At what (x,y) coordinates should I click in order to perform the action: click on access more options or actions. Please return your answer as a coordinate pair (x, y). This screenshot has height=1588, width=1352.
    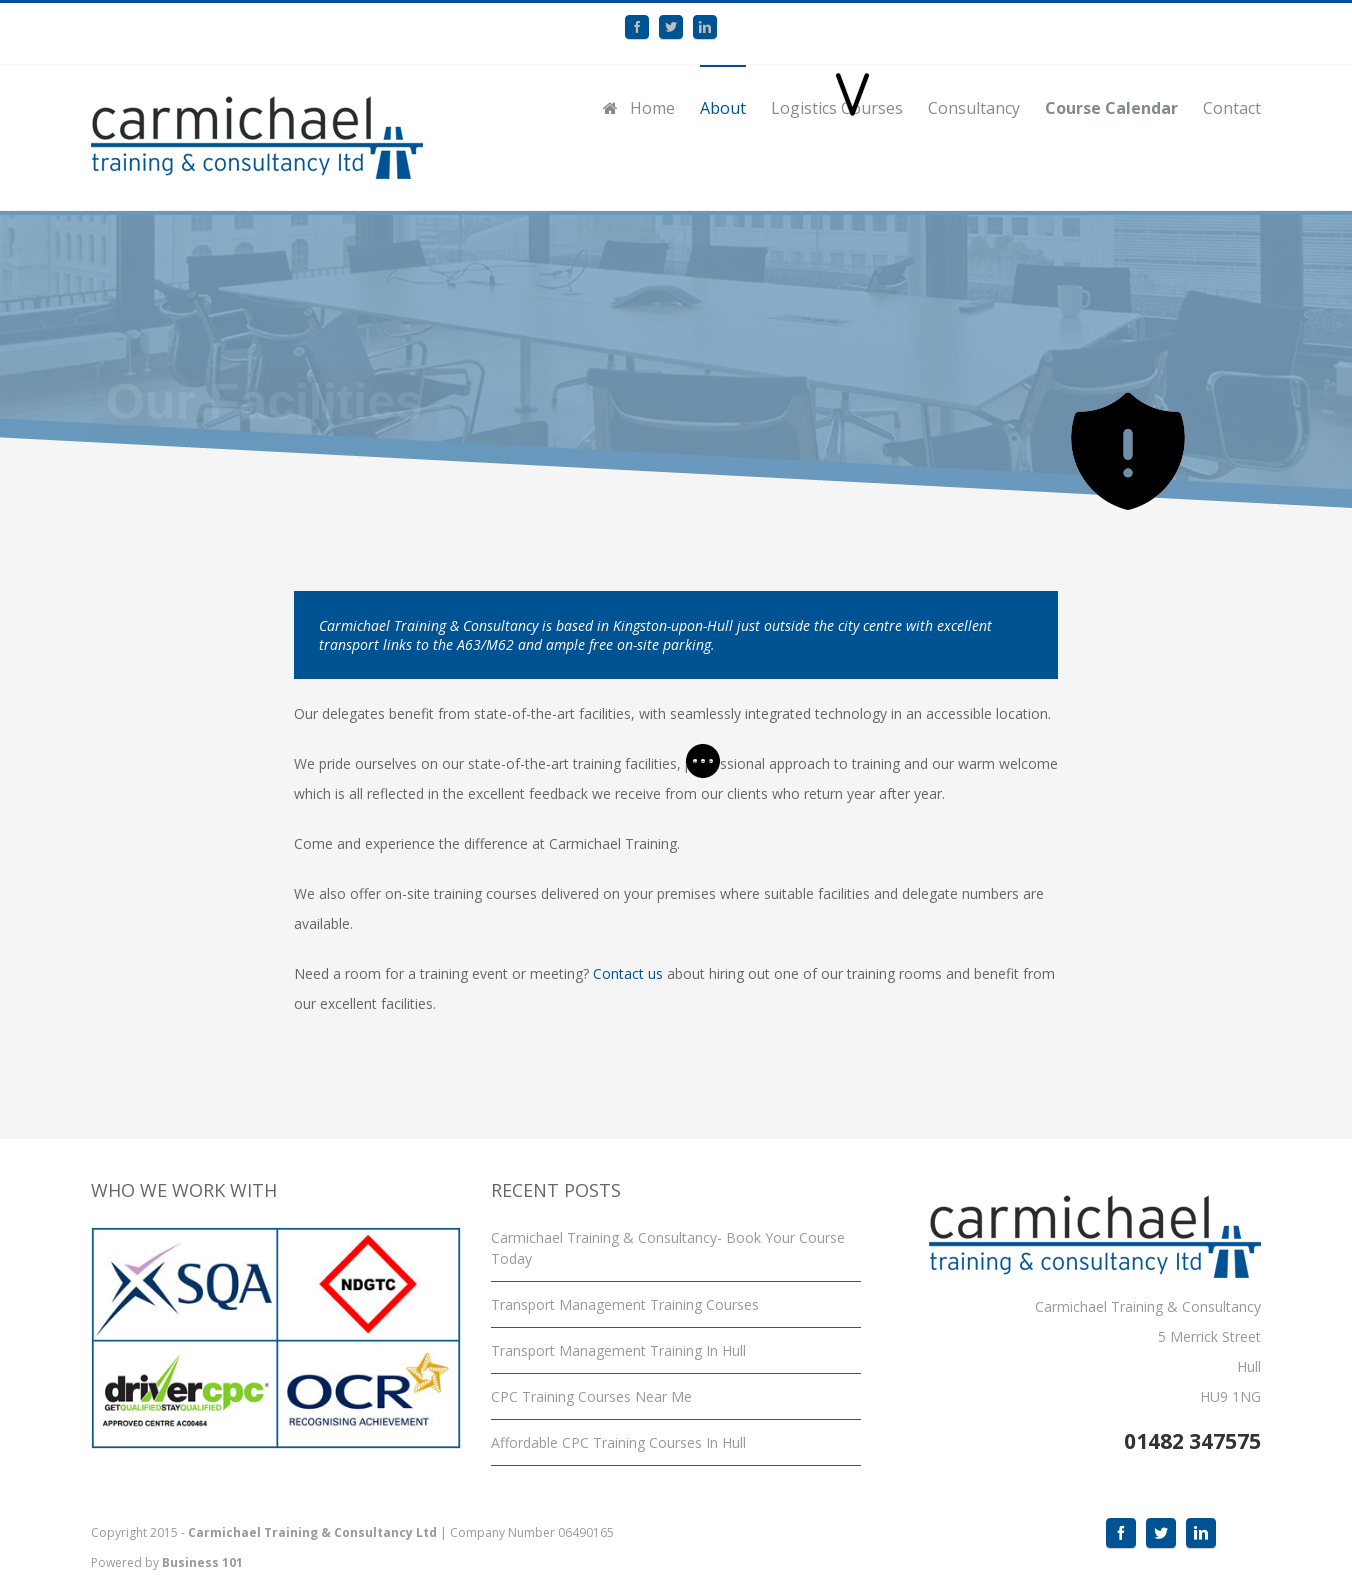
    Looking at the image, I should click on (703, 761).